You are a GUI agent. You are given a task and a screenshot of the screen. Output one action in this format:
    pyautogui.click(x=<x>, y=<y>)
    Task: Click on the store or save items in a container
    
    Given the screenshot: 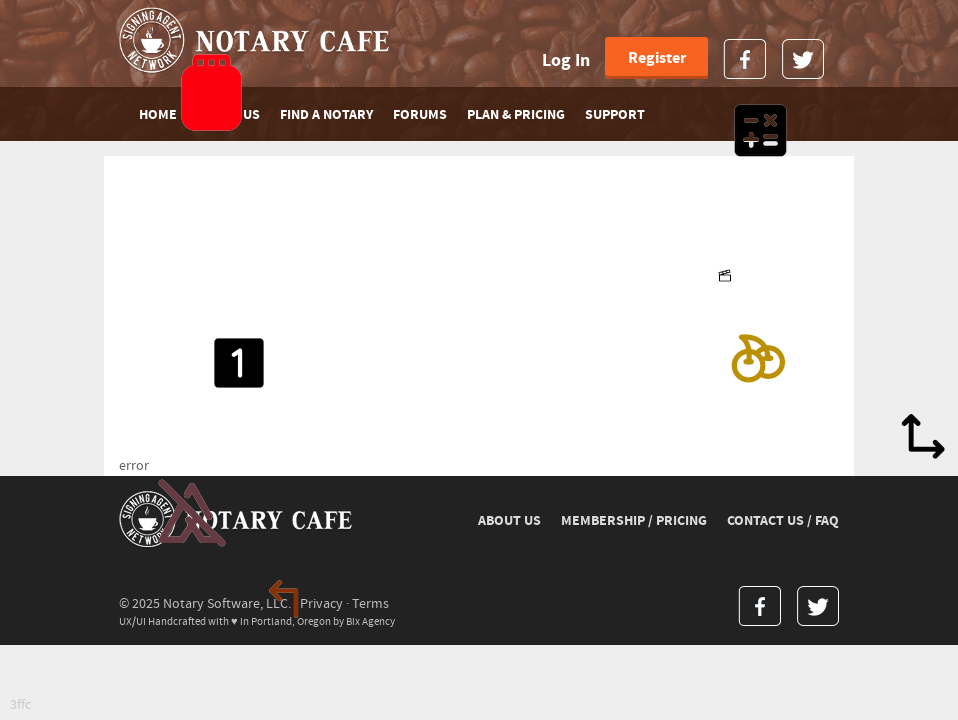 What is the action you would take?
    pyautogui.click(x=211, y=92)
    